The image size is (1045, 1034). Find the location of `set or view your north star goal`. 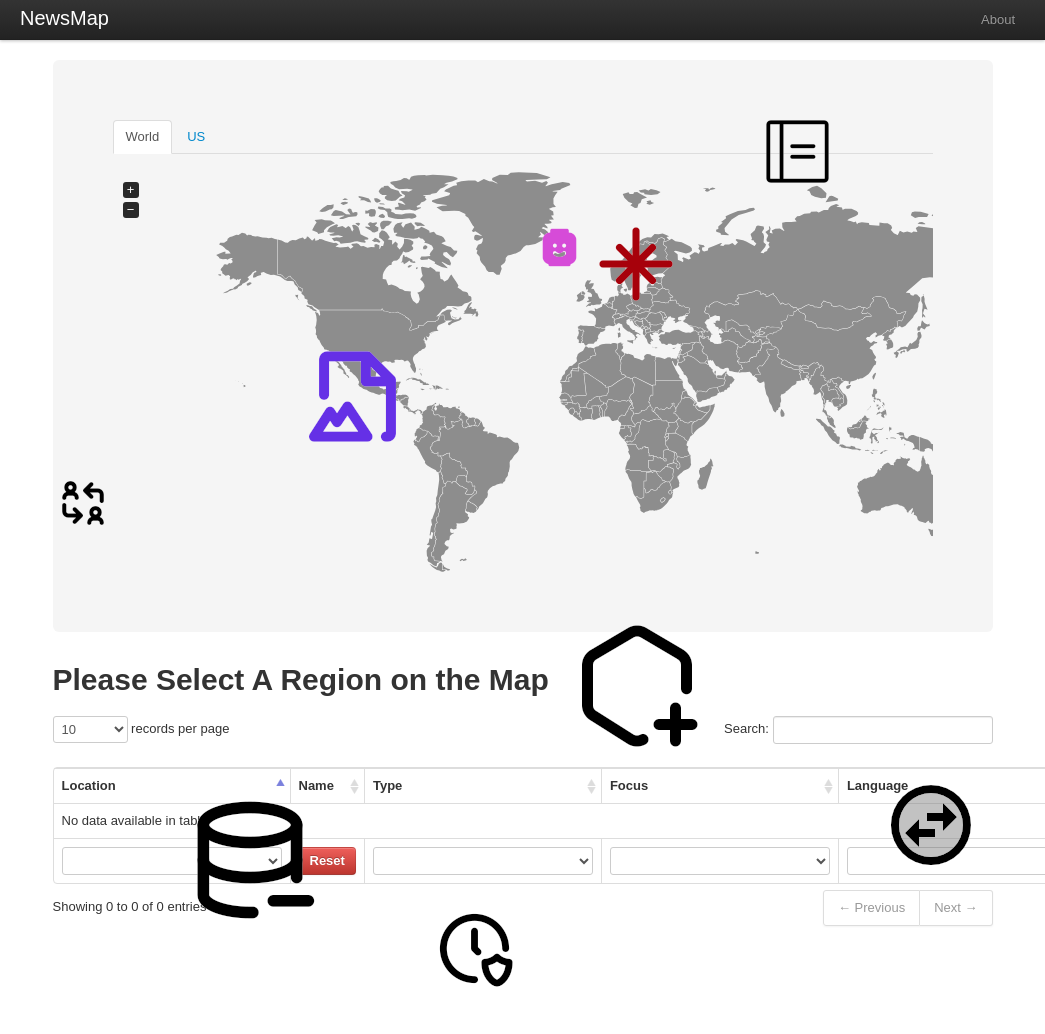

set or view your north star goal is located at coordinates (636, 264).